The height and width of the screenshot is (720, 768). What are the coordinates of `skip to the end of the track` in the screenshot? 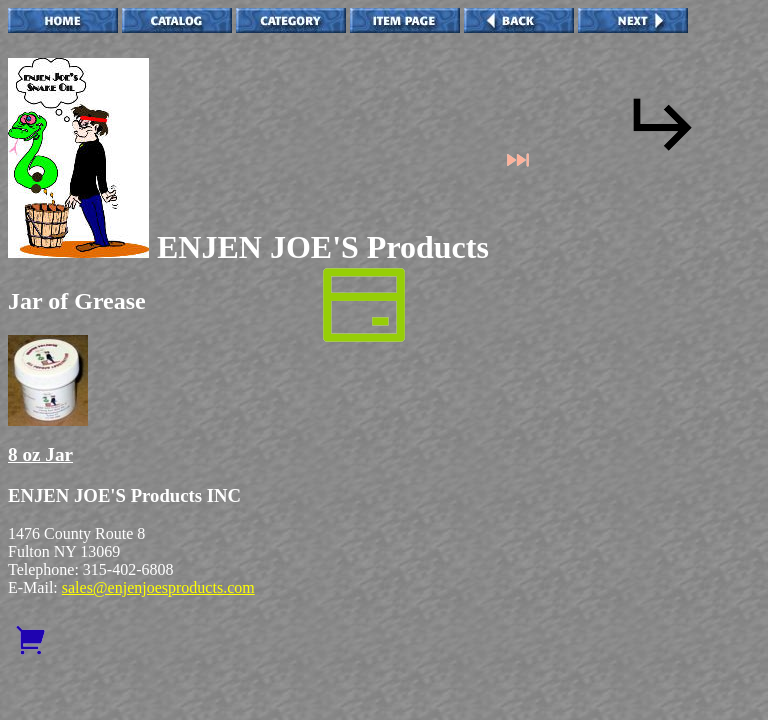 It's located at (518, 160).